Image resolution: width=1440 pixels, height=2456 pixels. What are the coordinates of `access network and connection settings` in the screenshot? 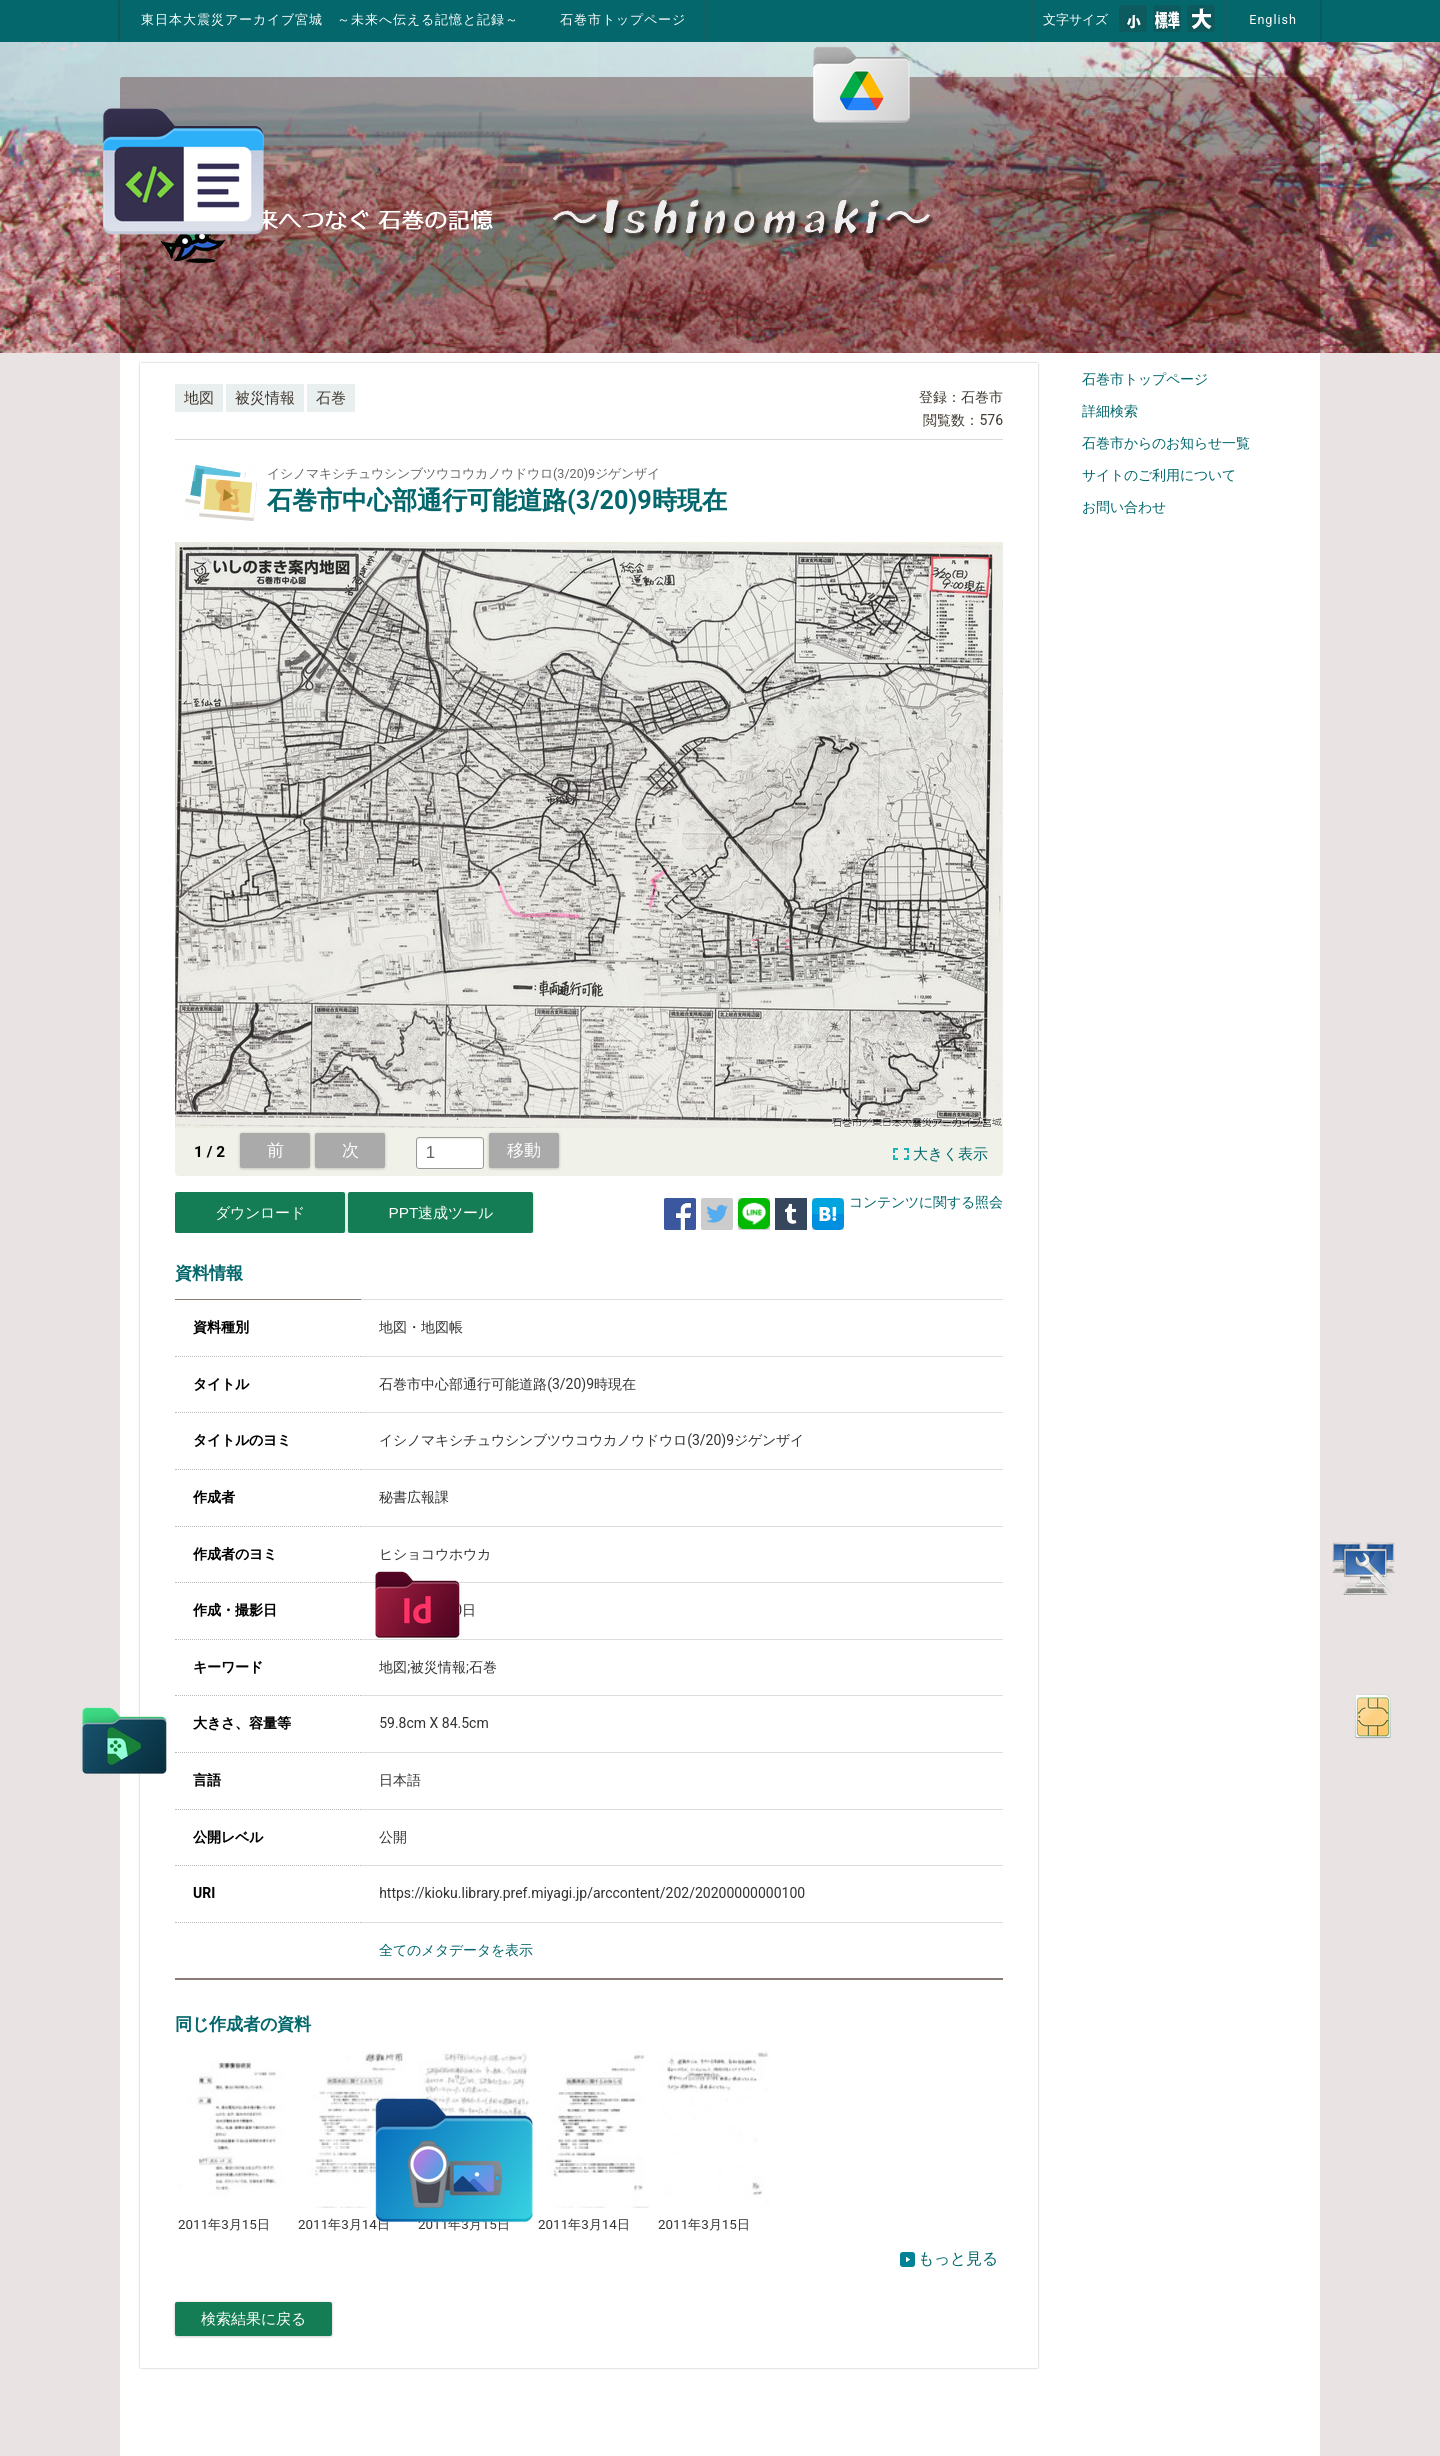 It's located at (1363, 1568).